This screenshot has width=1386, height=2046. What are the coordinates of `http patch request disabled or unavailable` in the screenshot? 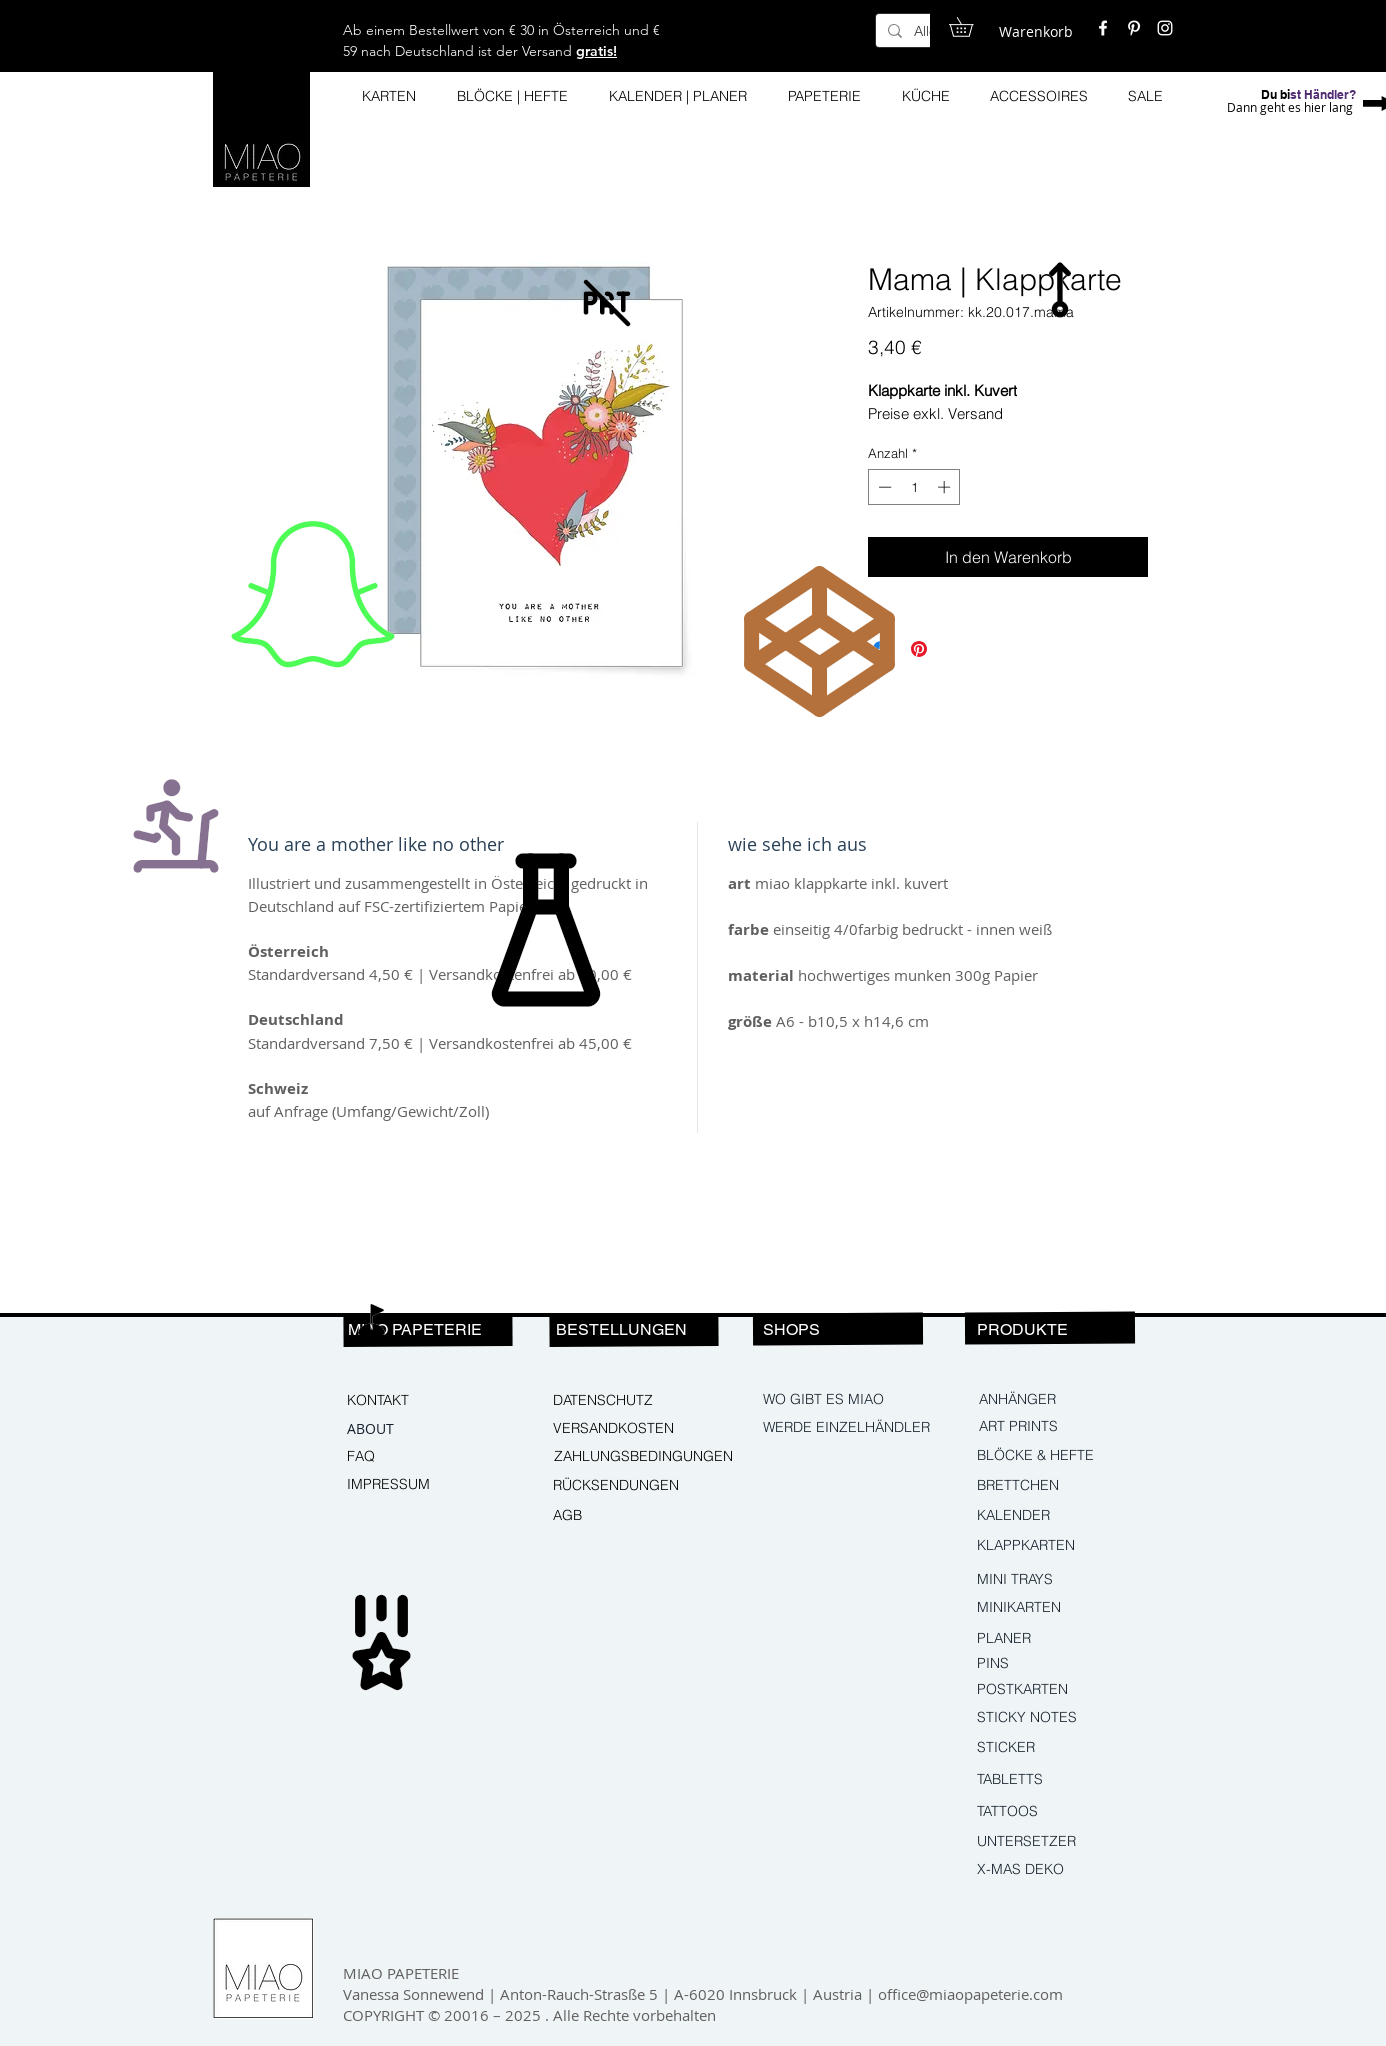 It's located at (607, 303).